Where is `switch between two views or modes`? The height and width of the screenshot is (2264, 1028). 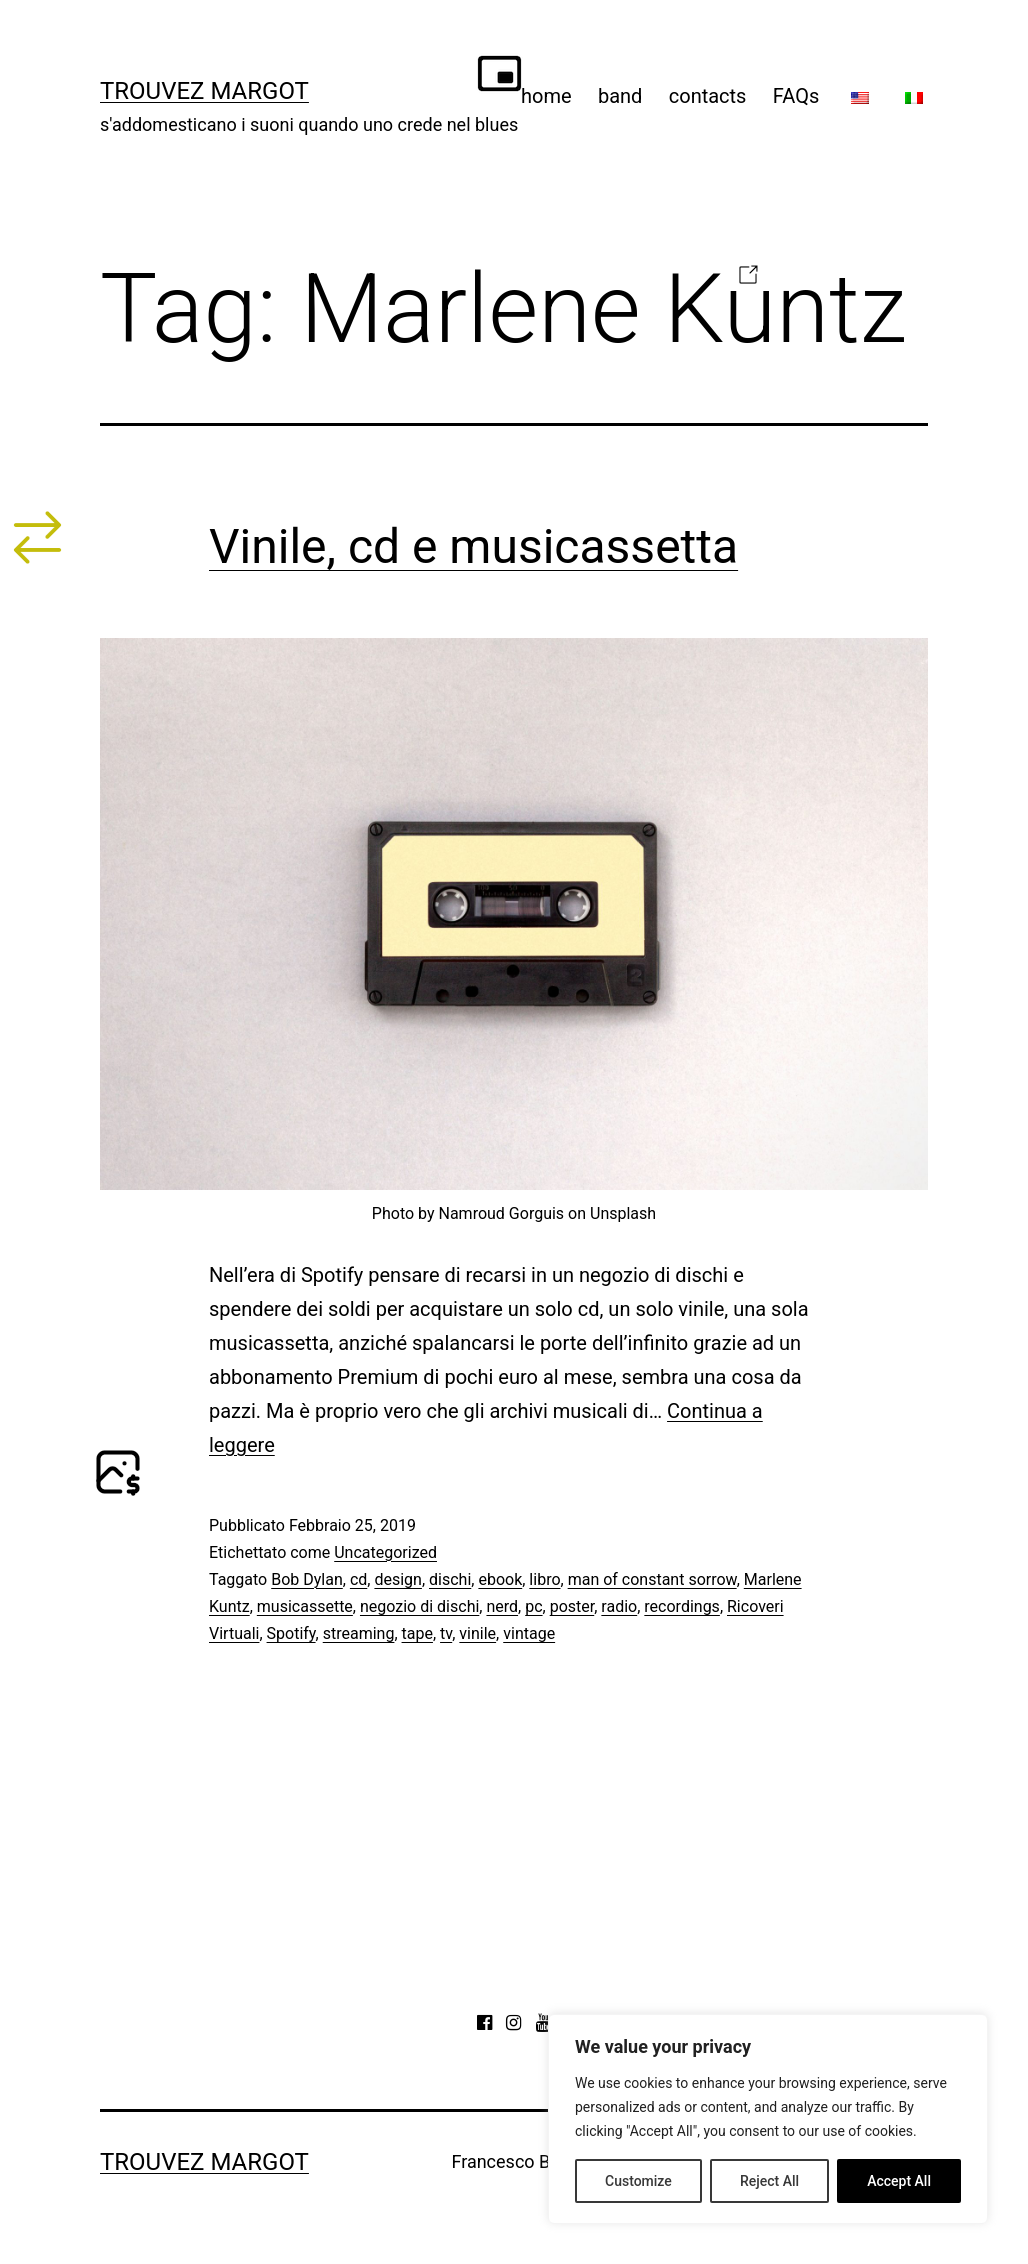
switch between two views or modes is located at coordinates (37, 537).